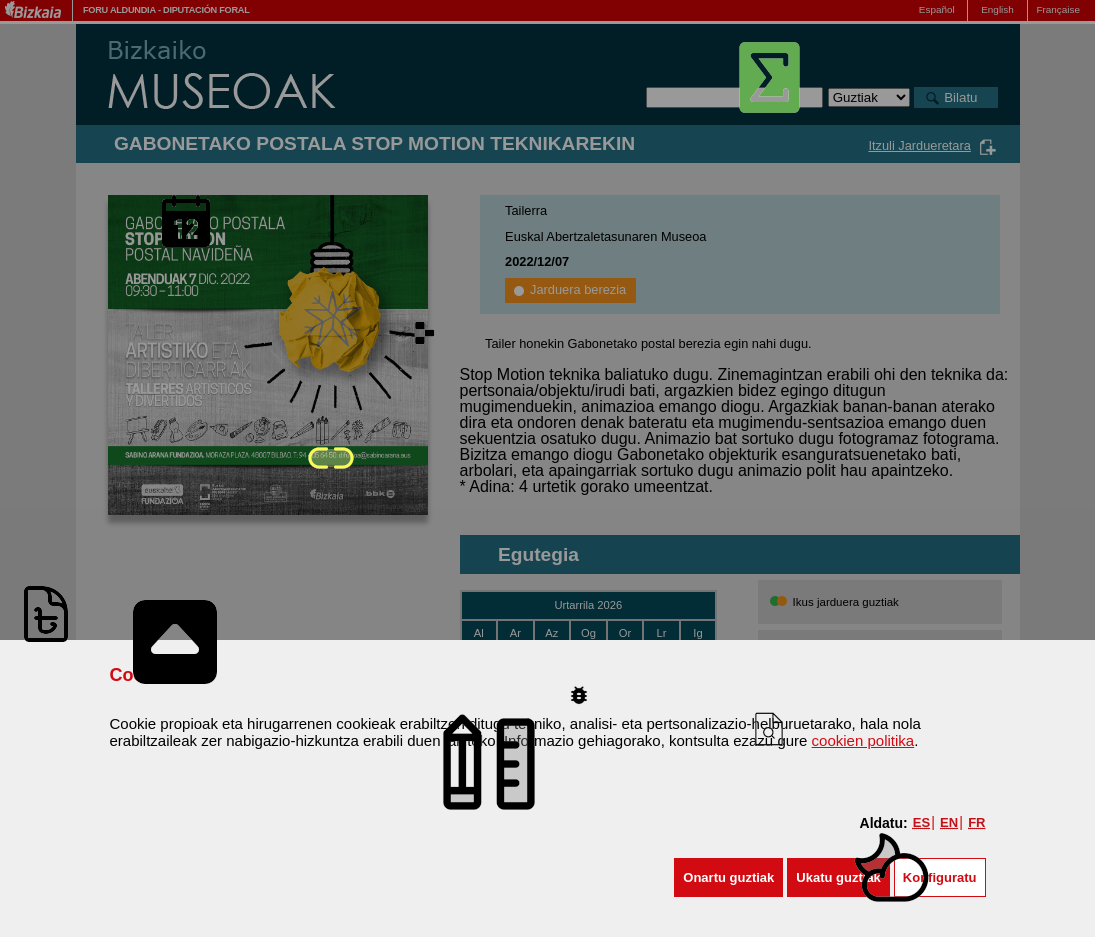 Image resolution: width=1095 pixels, height=937 pixels. I want to click on expand content or show more options, so click(175, 642).